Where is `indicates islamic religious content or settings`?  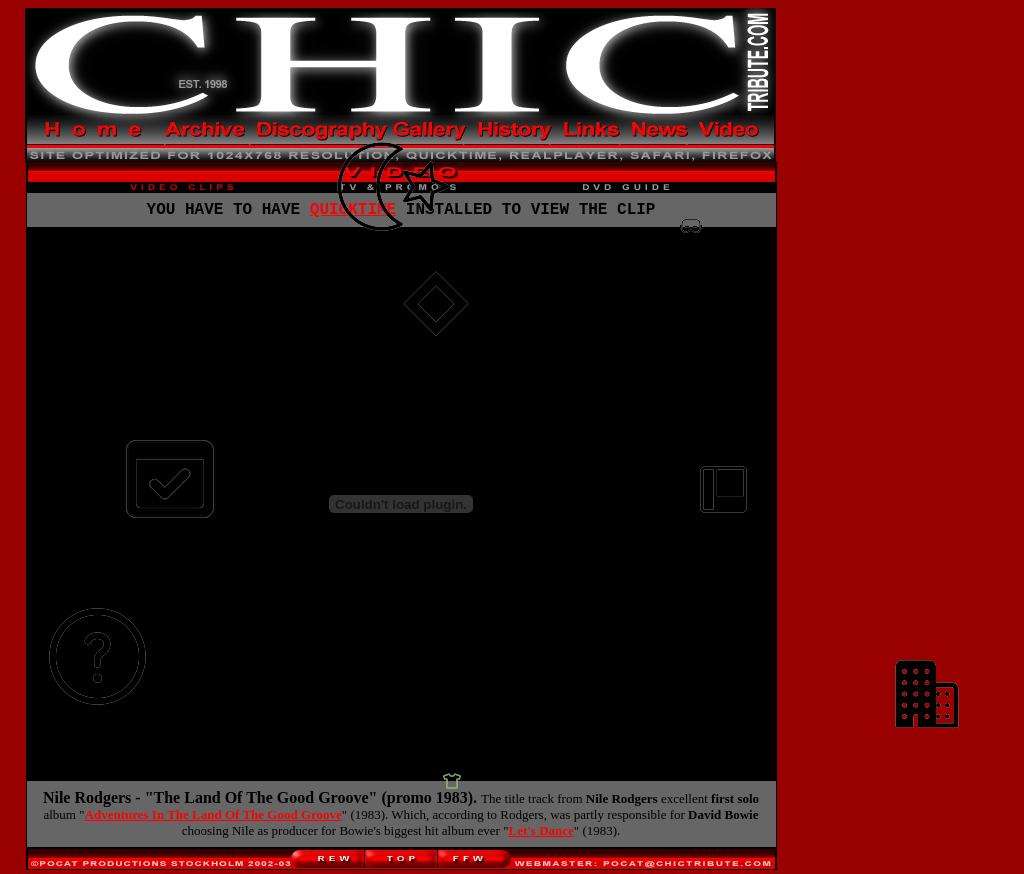
indicates islamic religious content or settings is located at coordinates (389, 186).